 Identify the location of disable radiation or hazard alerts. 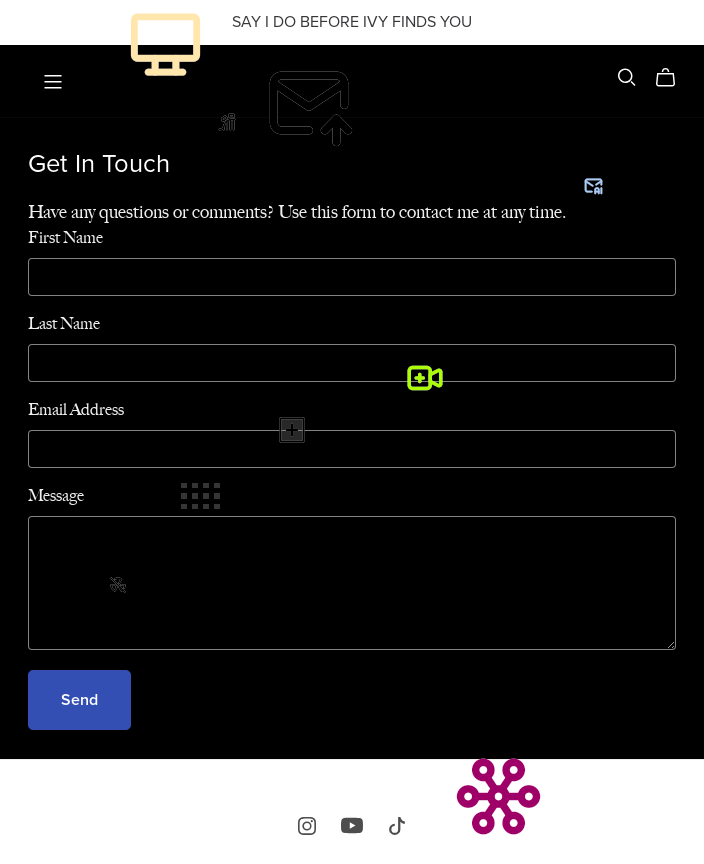
(118, 585).